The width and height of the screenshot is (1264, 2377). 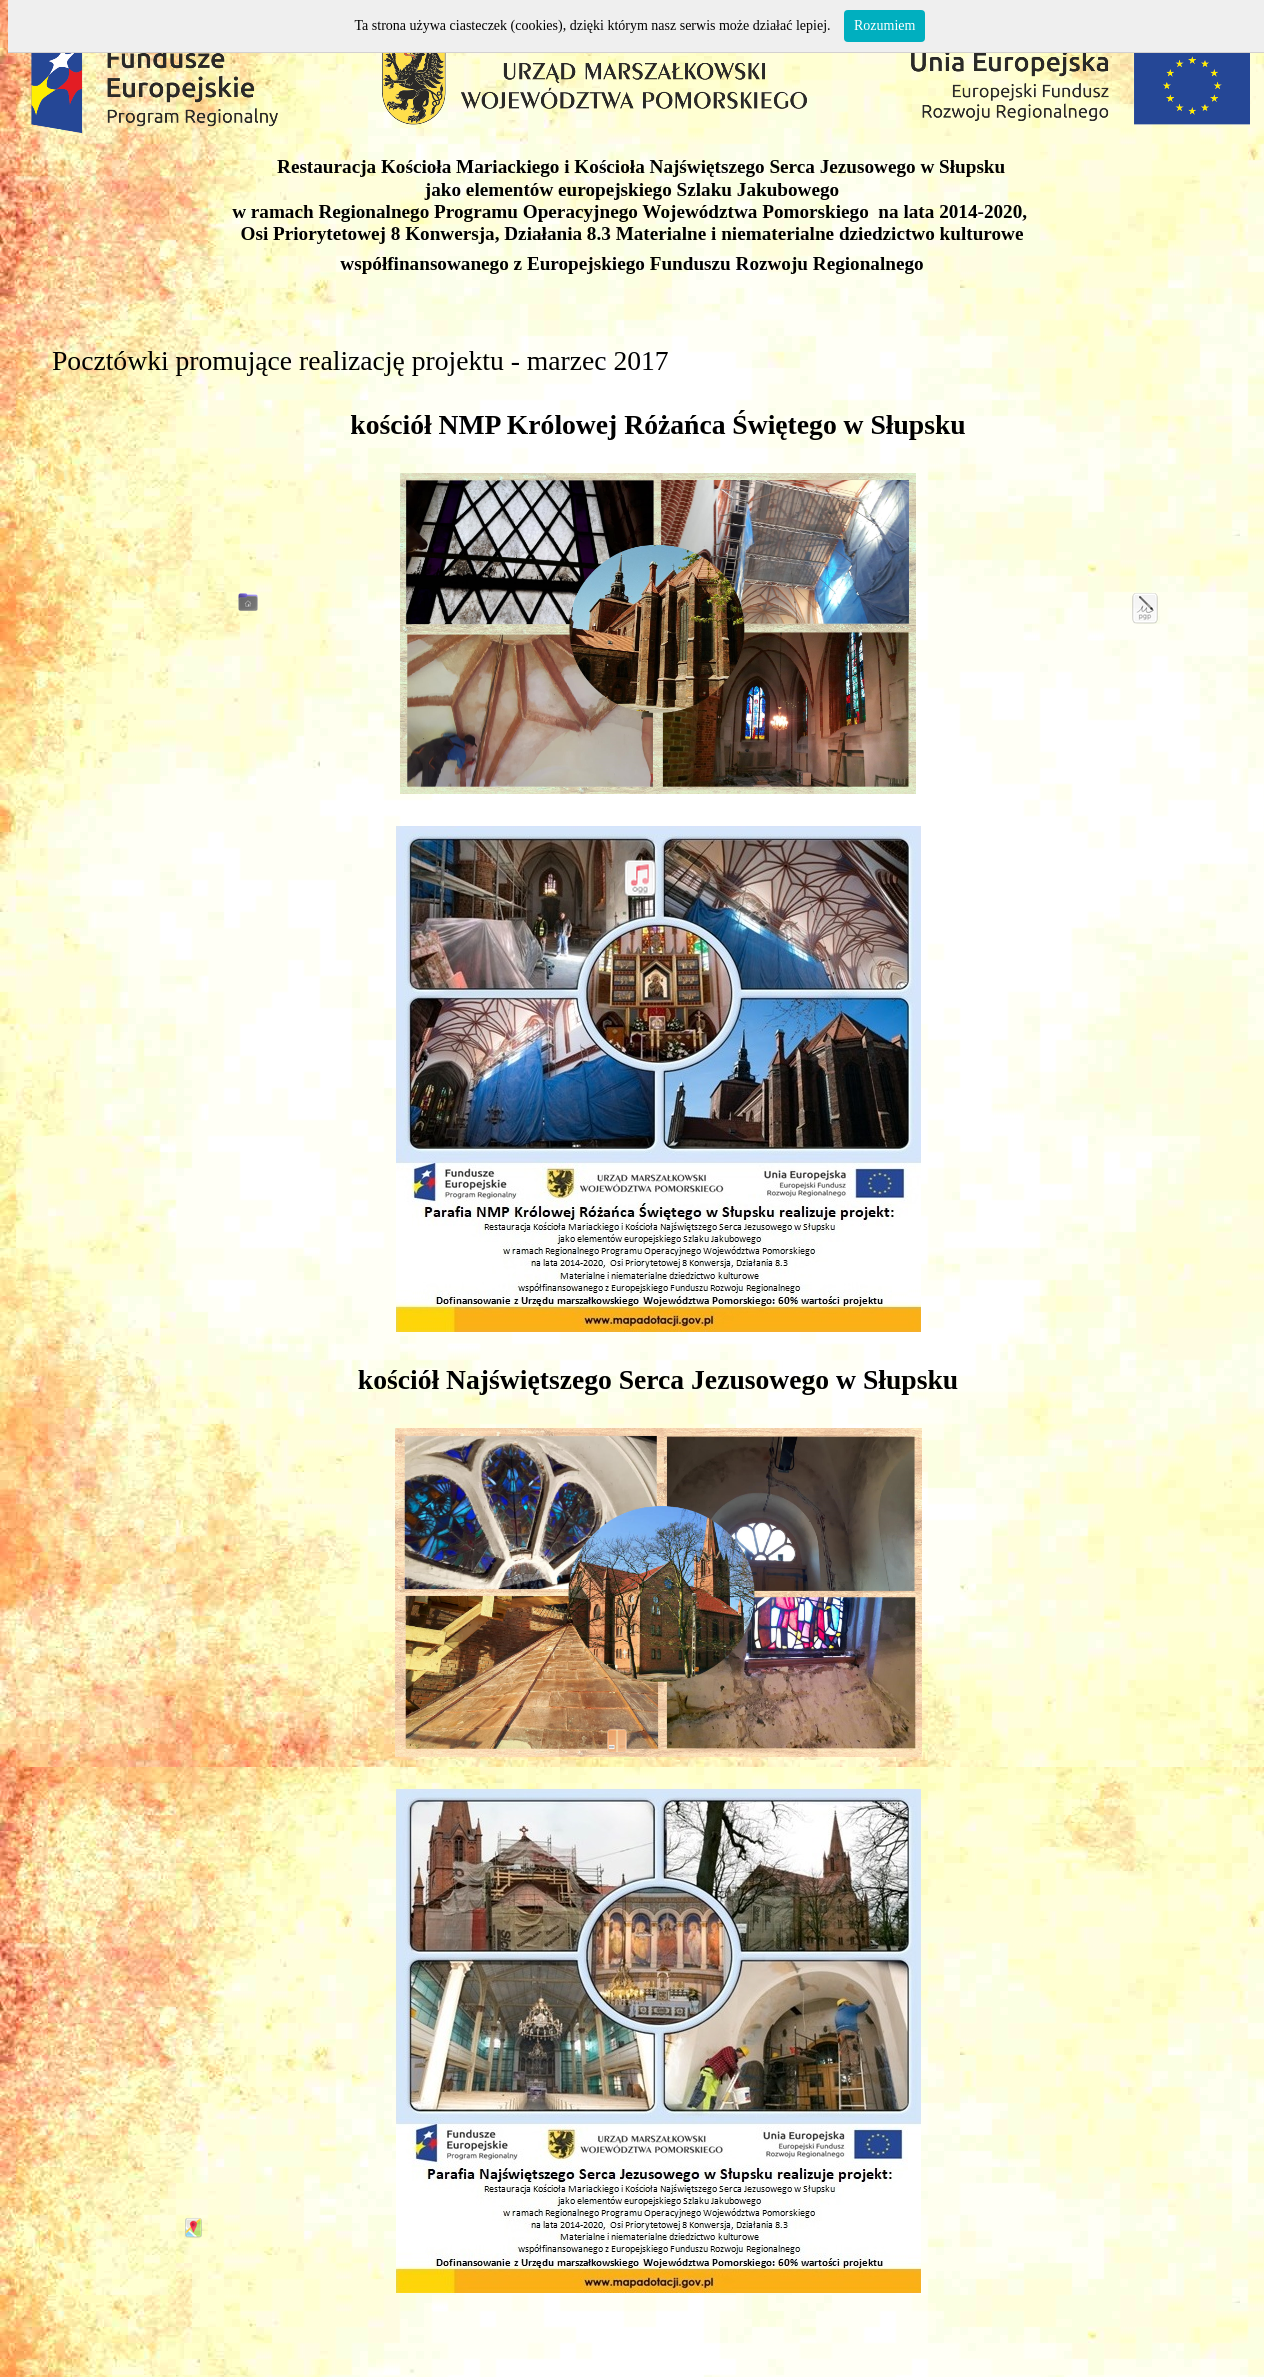 What do you see at coordinates (248, 602) in the screenshot?
I see `access your home folder` at bounding box center [248, 602].